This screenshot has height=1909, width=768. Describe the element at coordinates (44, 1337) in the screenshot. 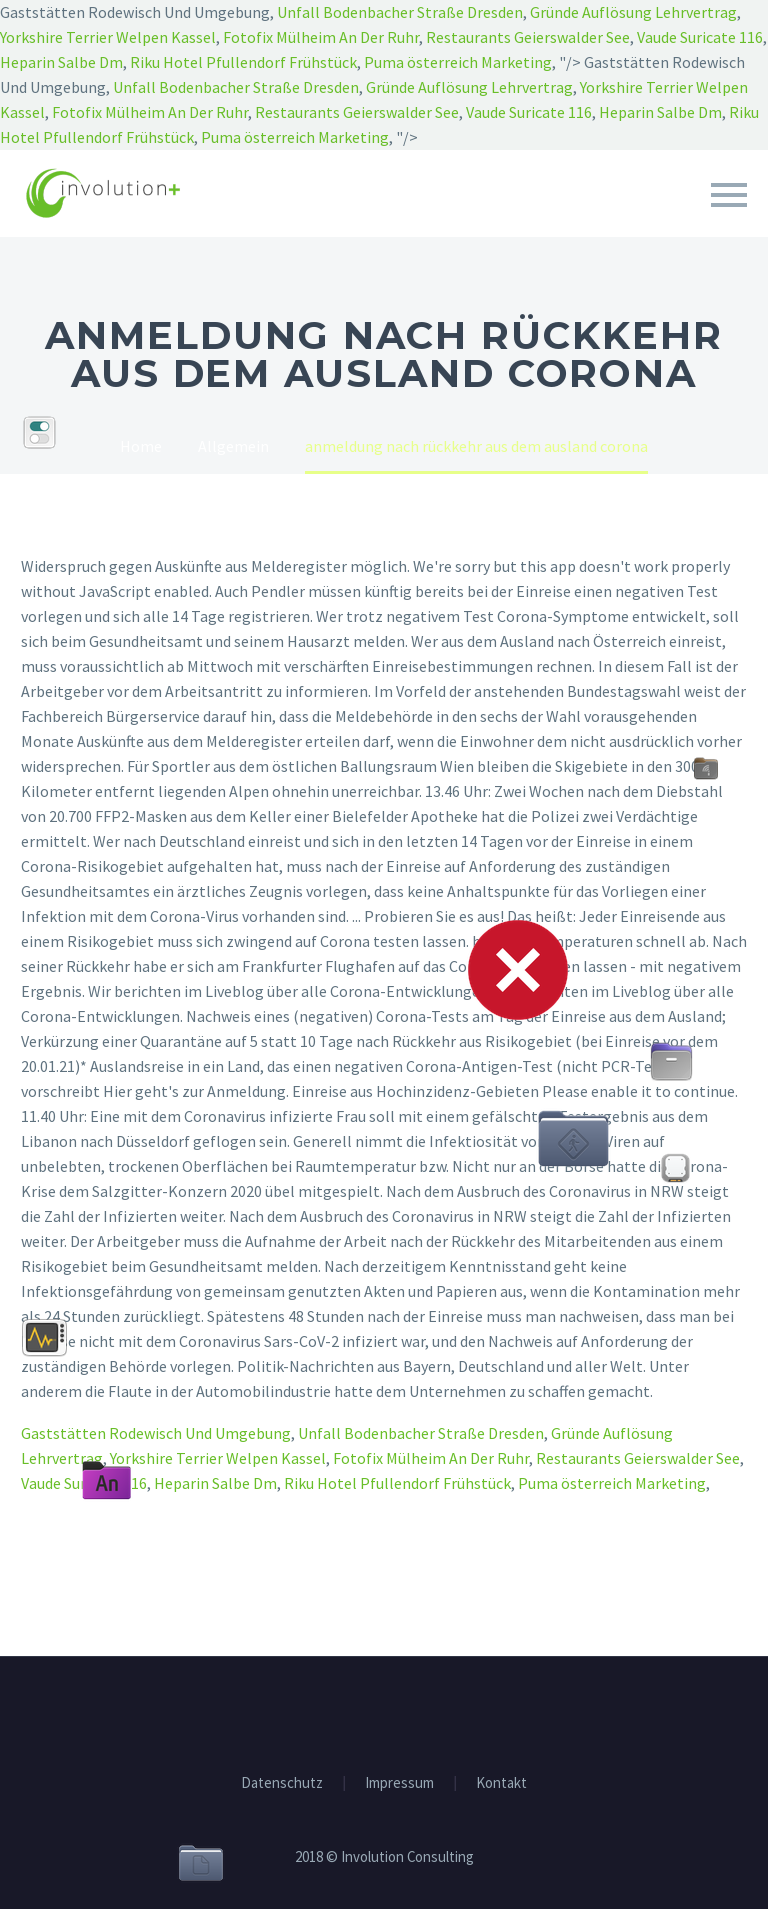

I see `open system monitor application` at that location.